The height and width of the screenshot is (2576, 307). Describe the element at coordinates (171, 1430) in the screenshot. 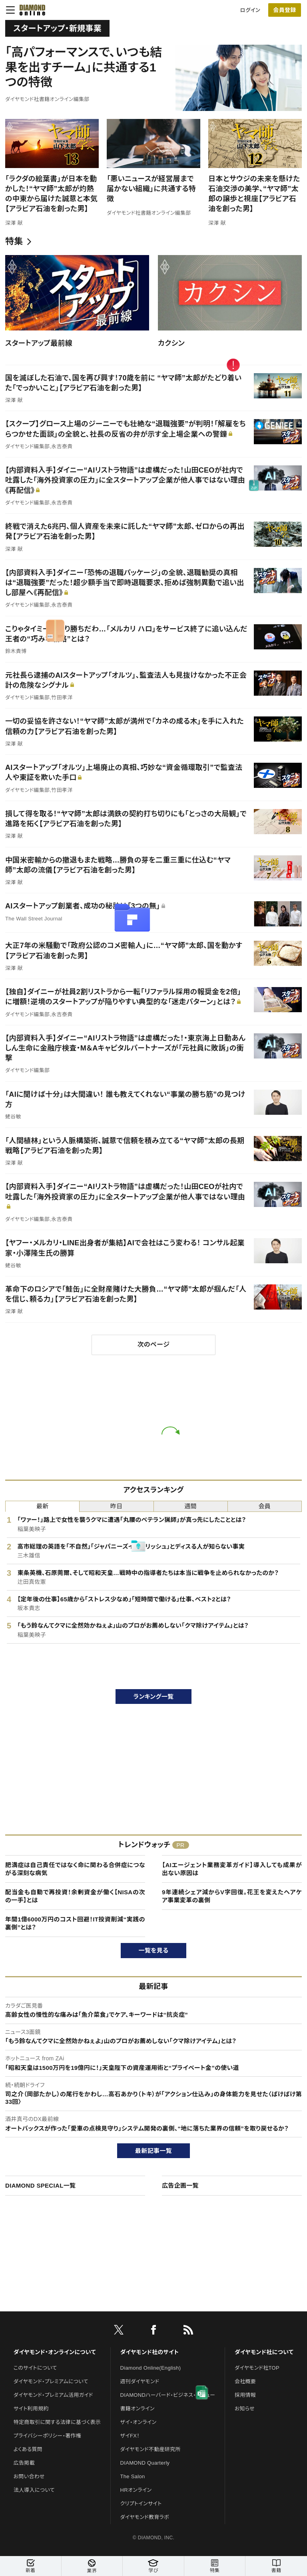

I see `redo the last undone action` at that location.